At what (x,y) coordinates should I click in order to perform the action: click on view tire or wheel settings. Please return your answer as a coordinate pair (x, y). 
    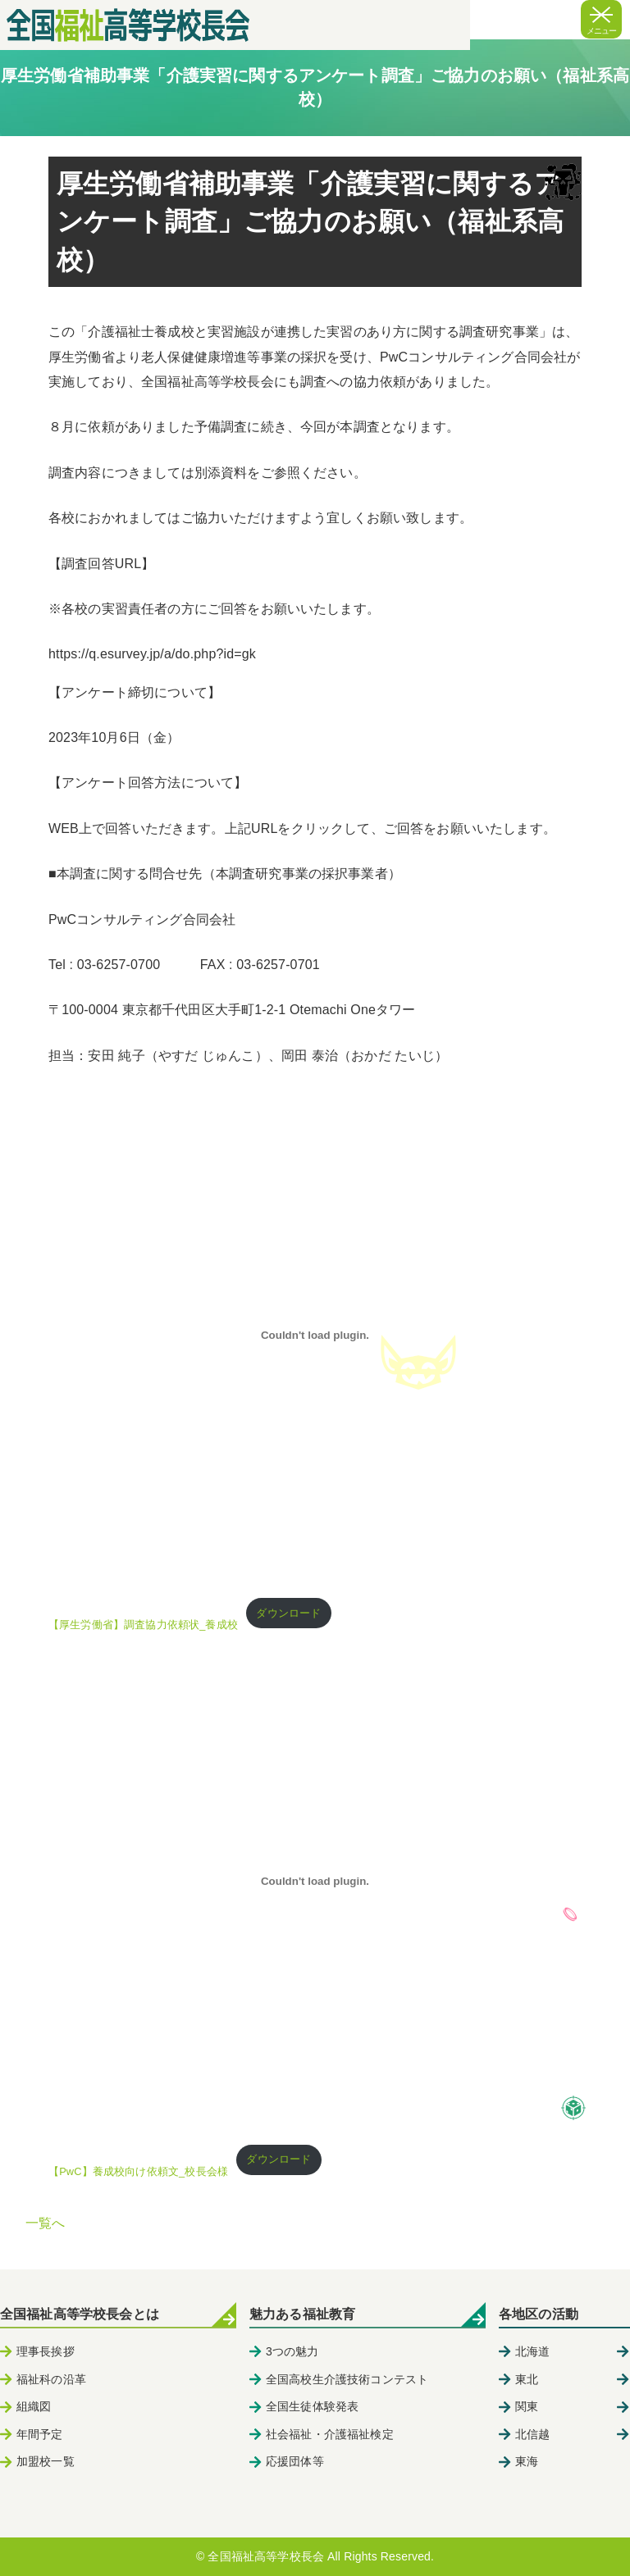
    Looking at the image, I should click on (570, 1914).